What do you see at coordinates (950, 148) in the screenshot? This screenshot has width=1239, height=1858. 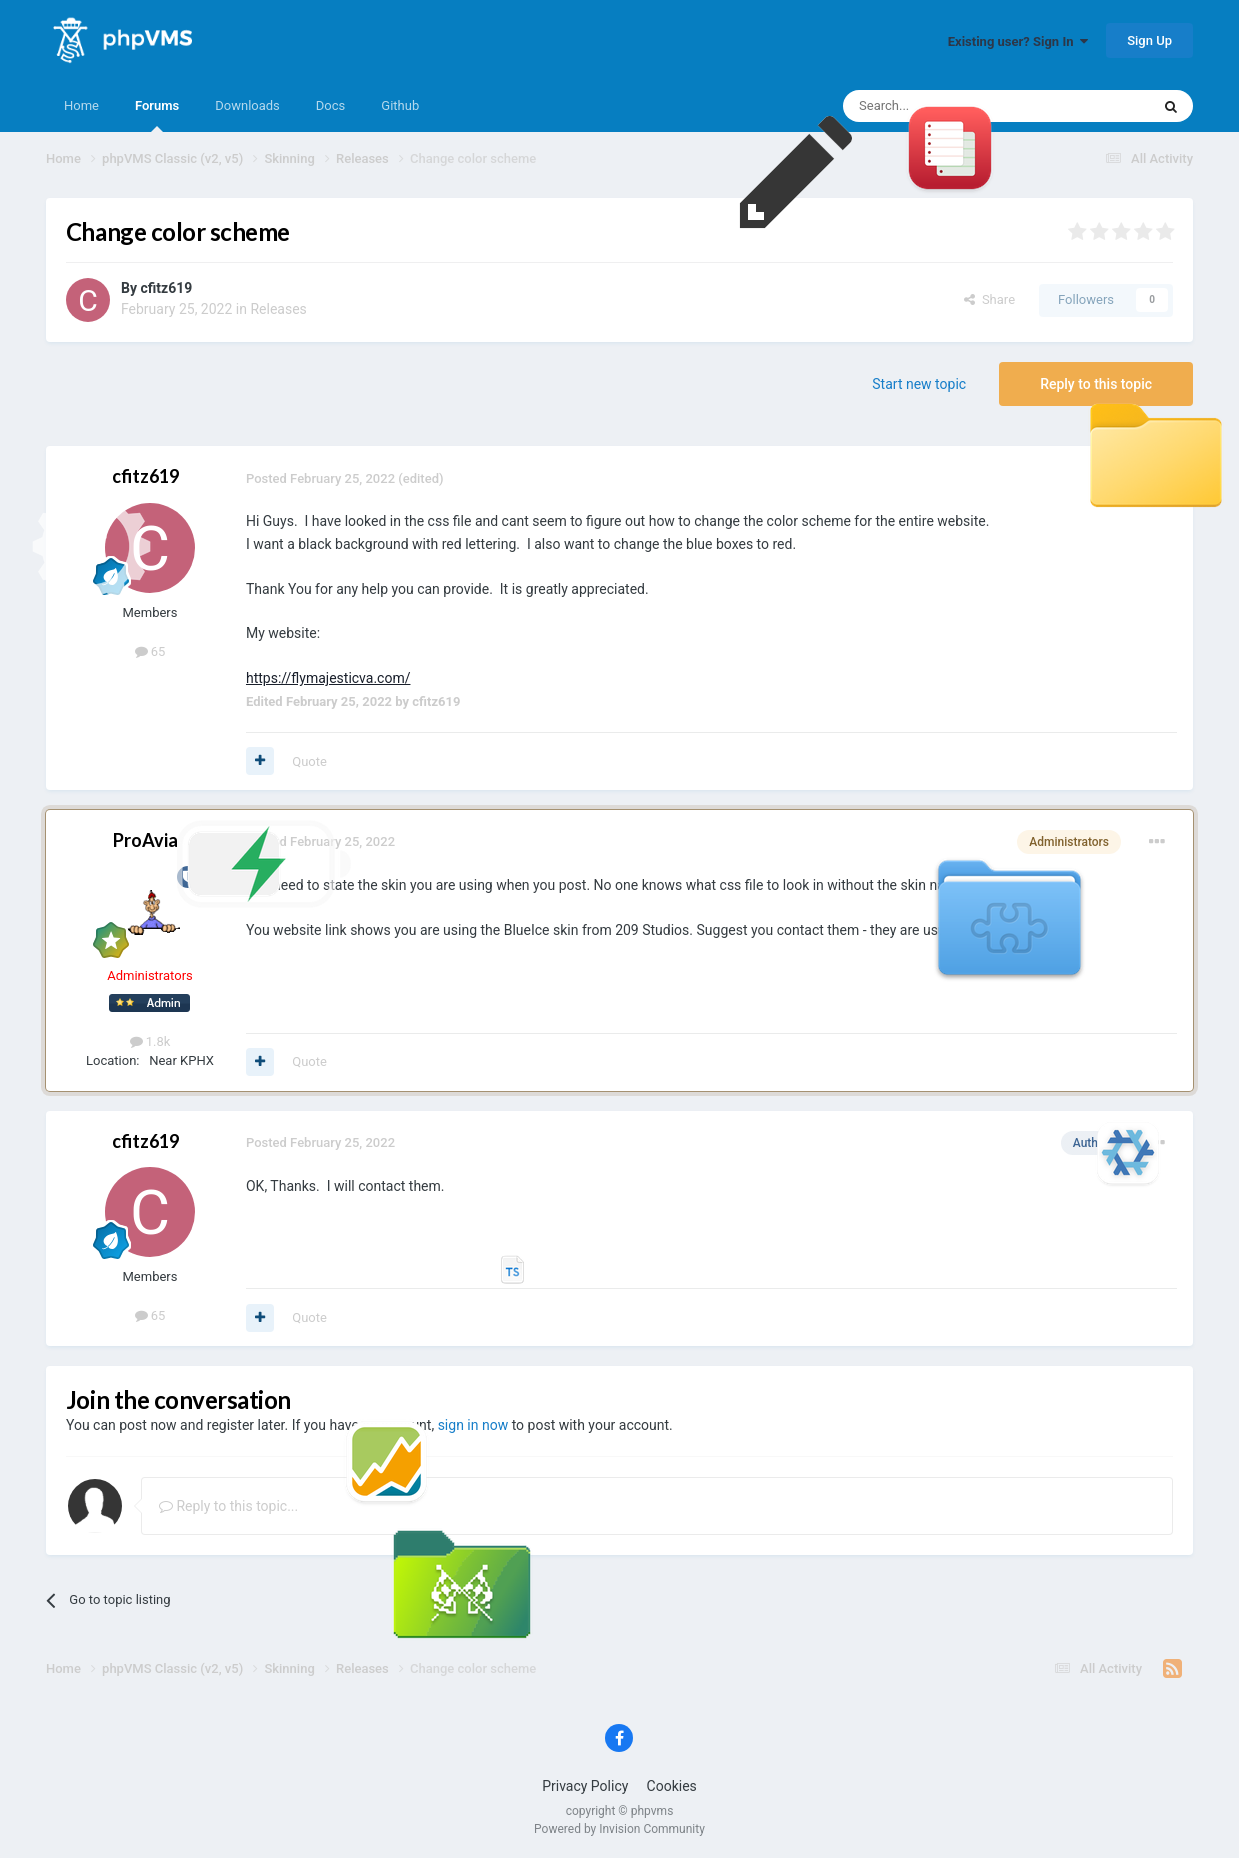 I see `open kompare file comparison tool` at bounding box center [950, 148].